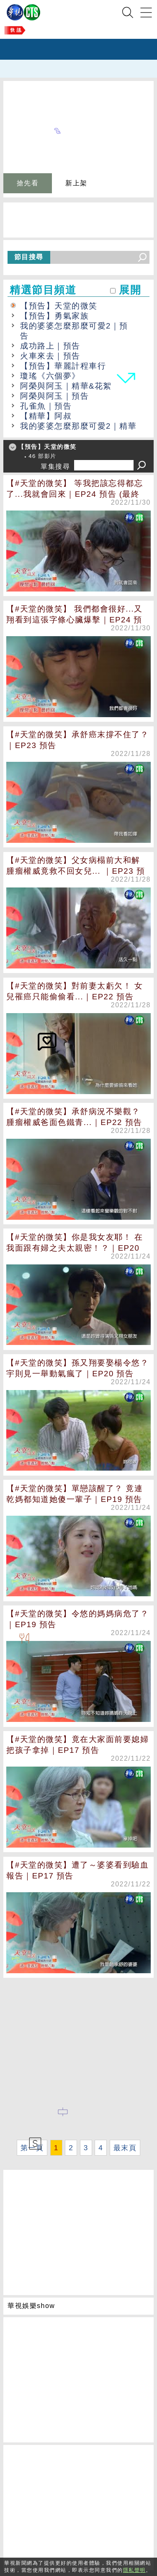 The height and width of the screenshot is (2576, 157). I want to click on send a like or love reaction in chat, so click(47, 1041).